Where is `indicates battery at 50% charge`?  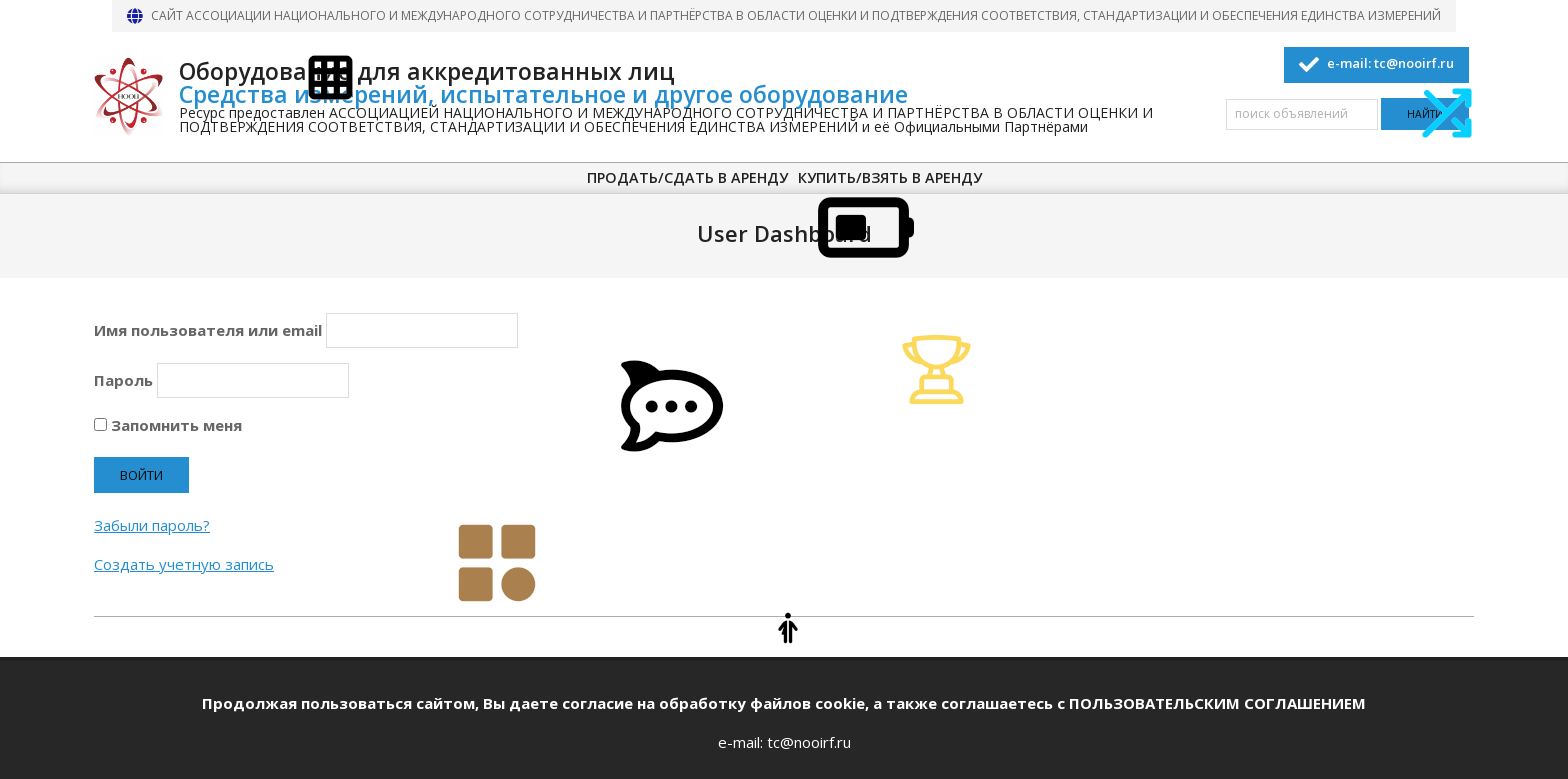 indicates battery at 50% charge is located at coordinates (863, 227).